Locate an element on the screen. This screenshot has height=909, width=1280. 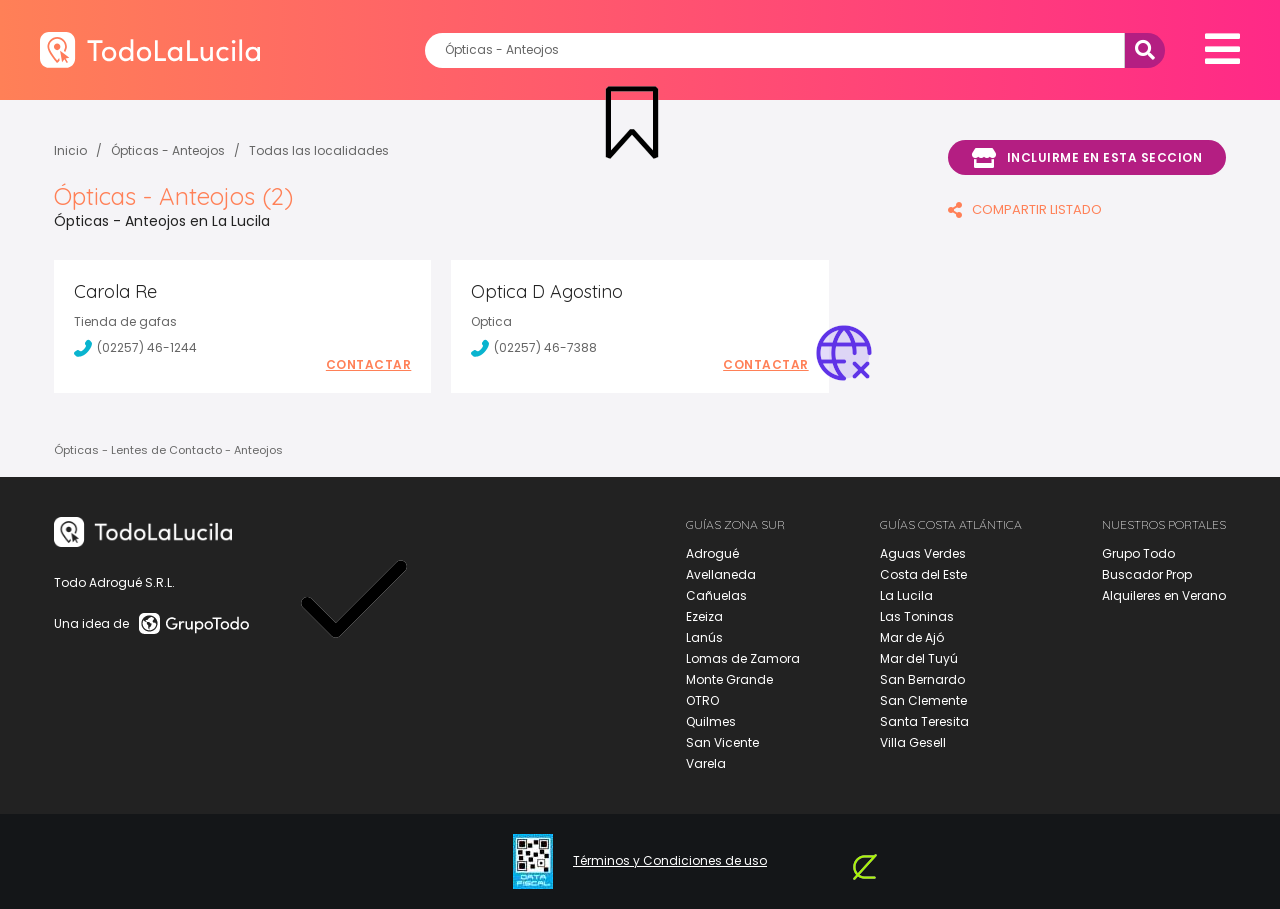
confirm or submit an action is located at coordinates (352, 595).